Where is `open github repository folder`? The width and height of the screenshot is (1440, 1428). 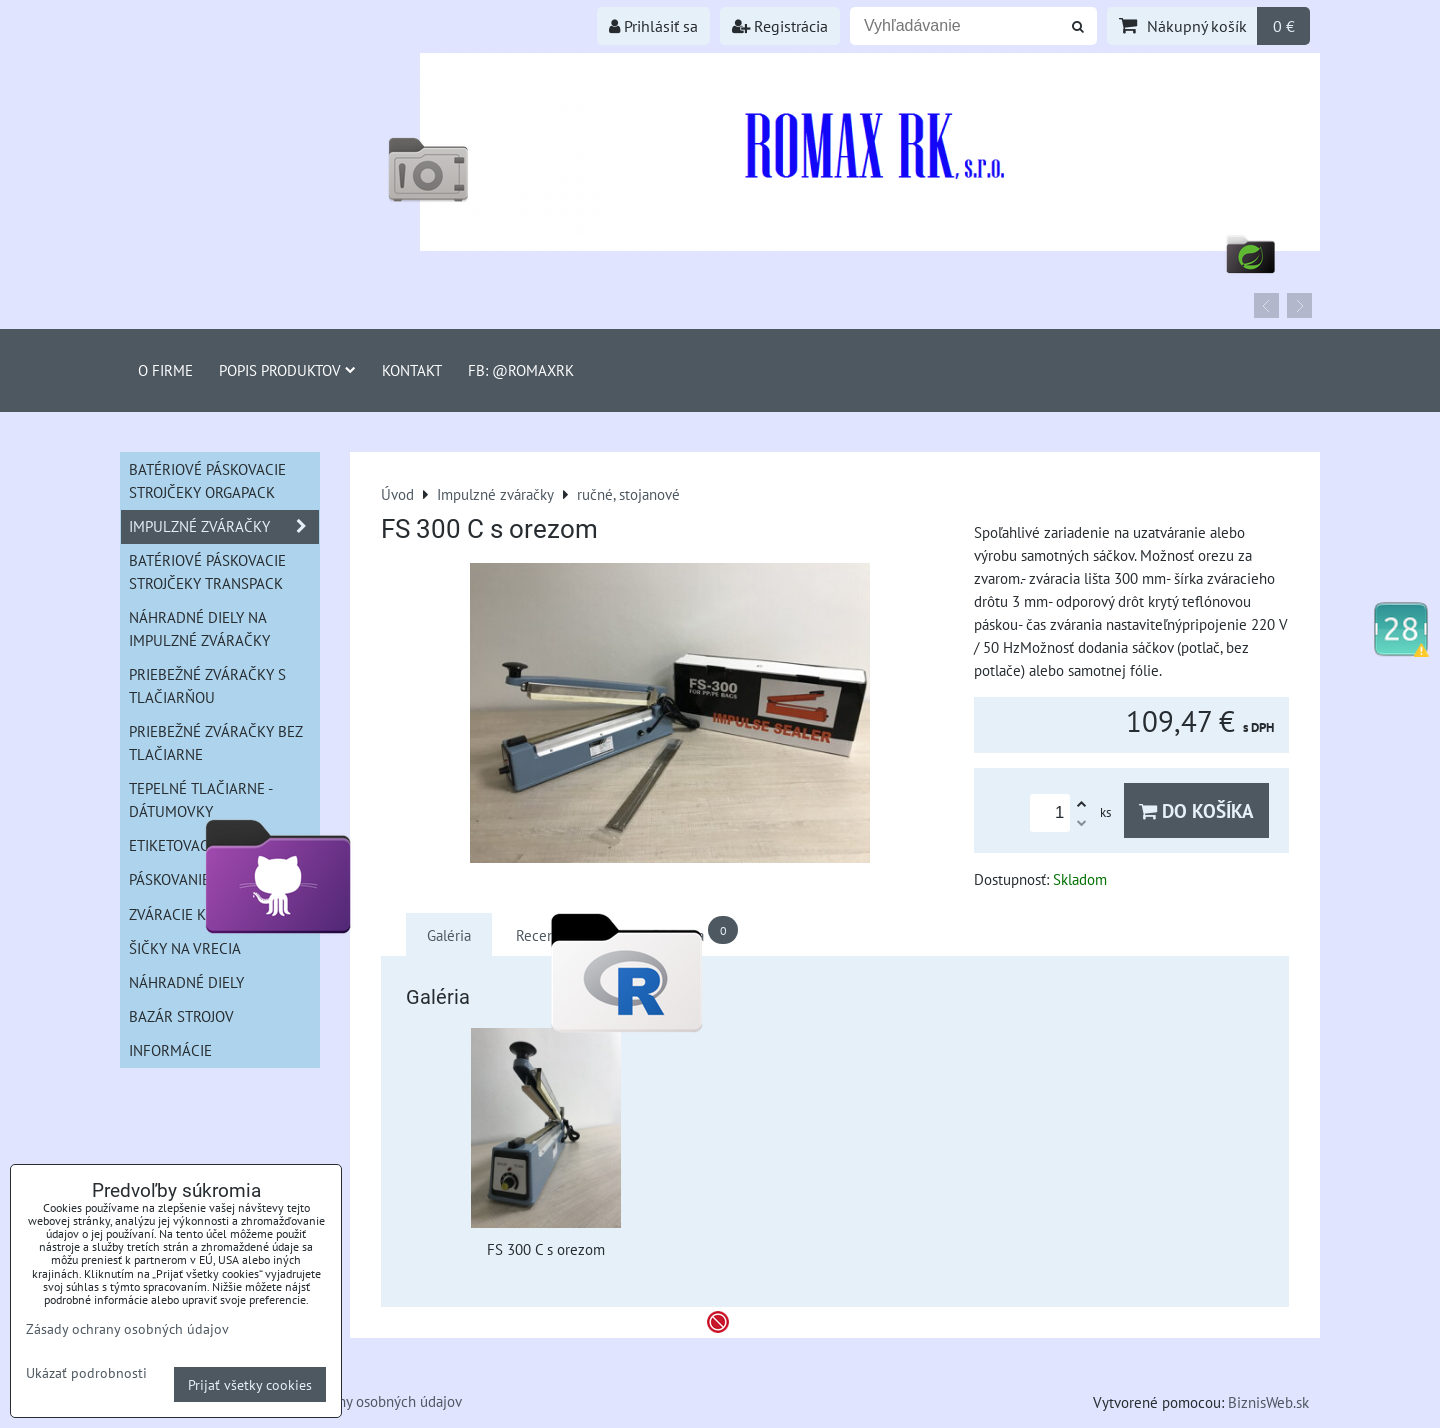 open github repository folder is located at coordinates (277, 880).